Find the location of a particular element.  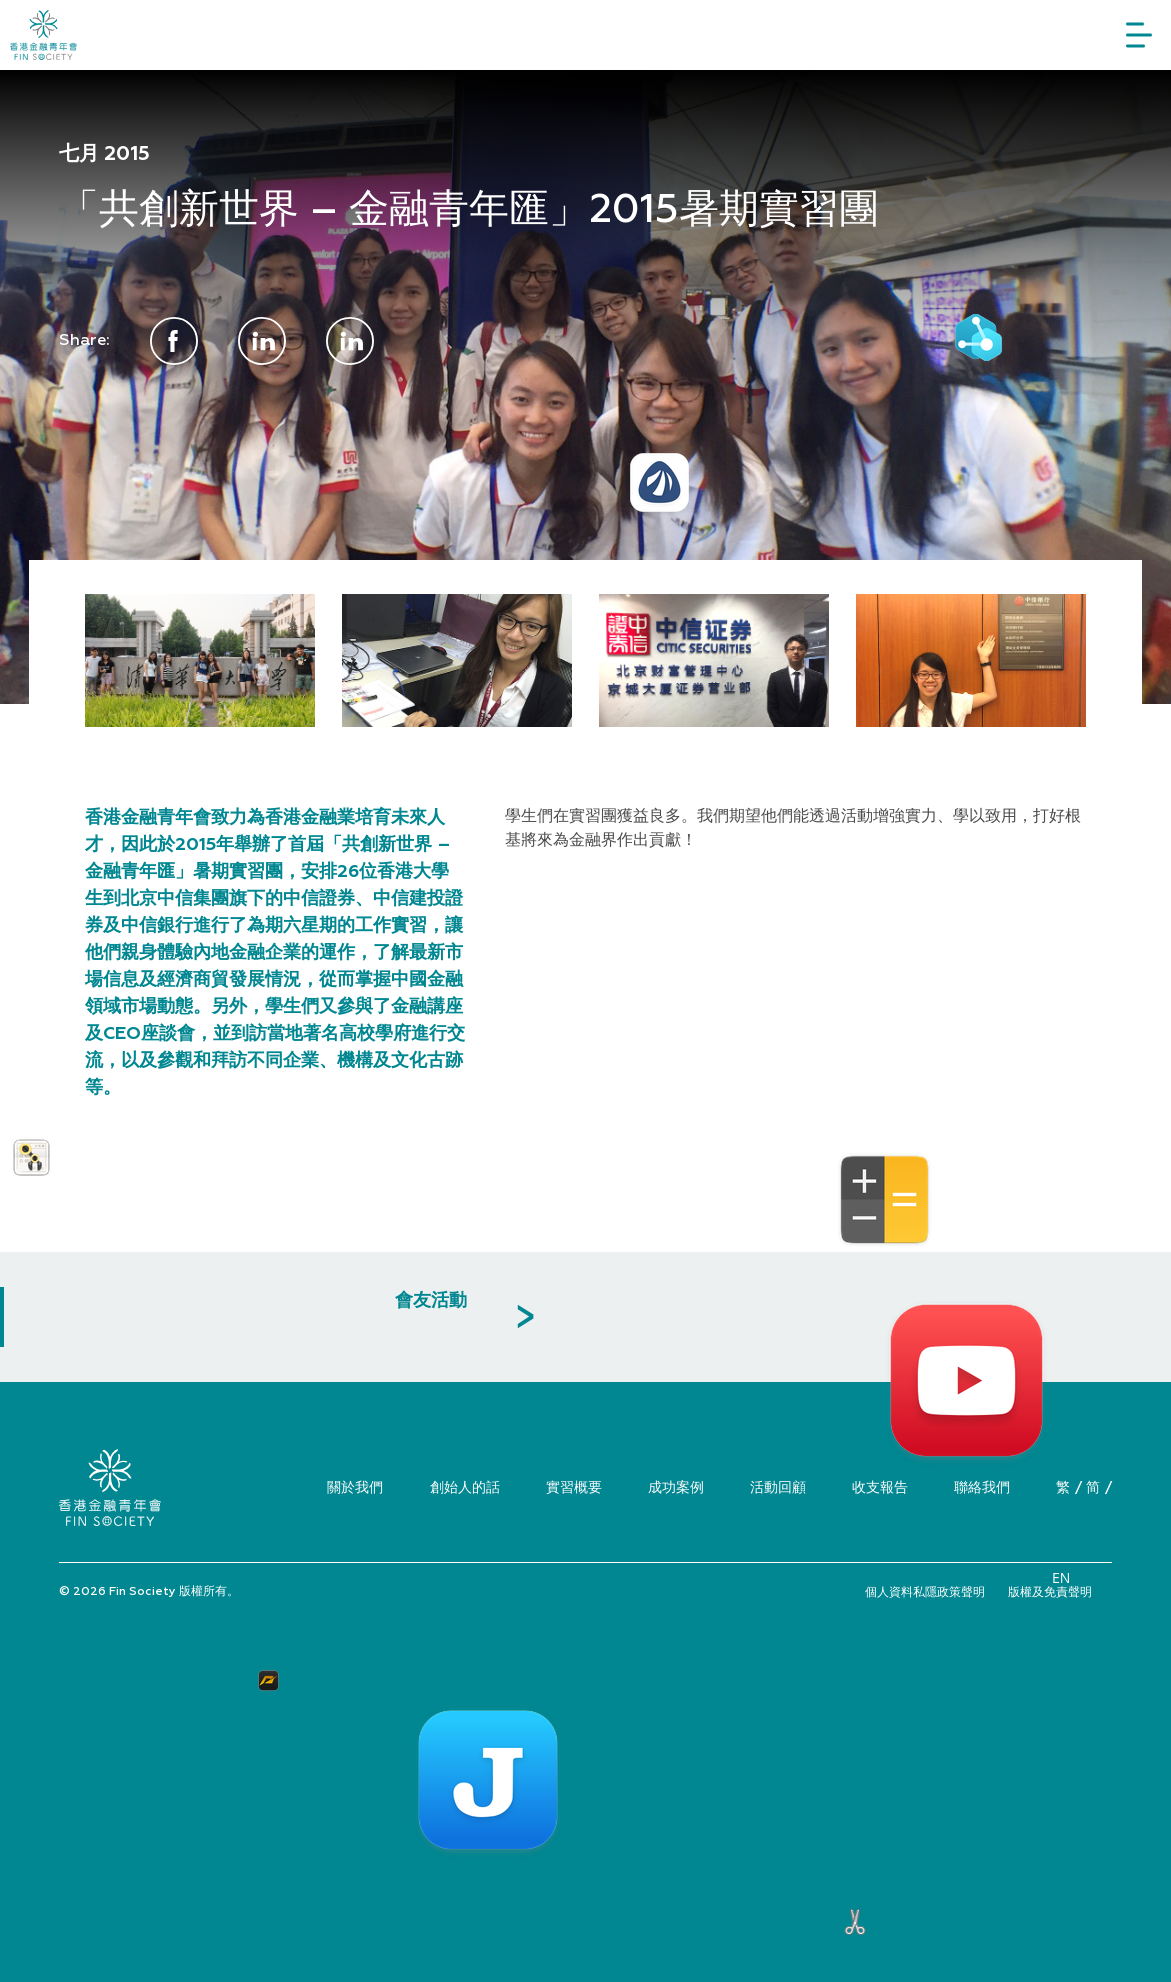

launch need for speed undercover game is located at coordinates (268, 1680).